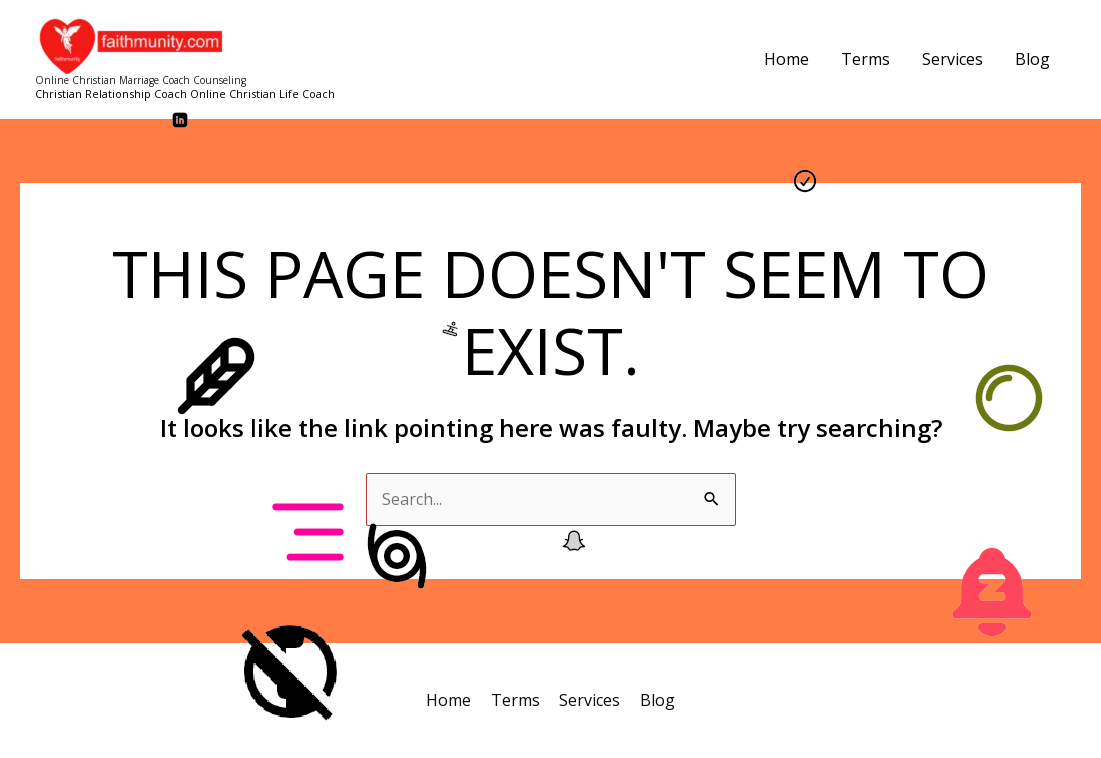  What do you see at coordinates (451, 329) in the screenshot?
I see `access snowboarding or winter sports content` at bounding box center [451, 329].